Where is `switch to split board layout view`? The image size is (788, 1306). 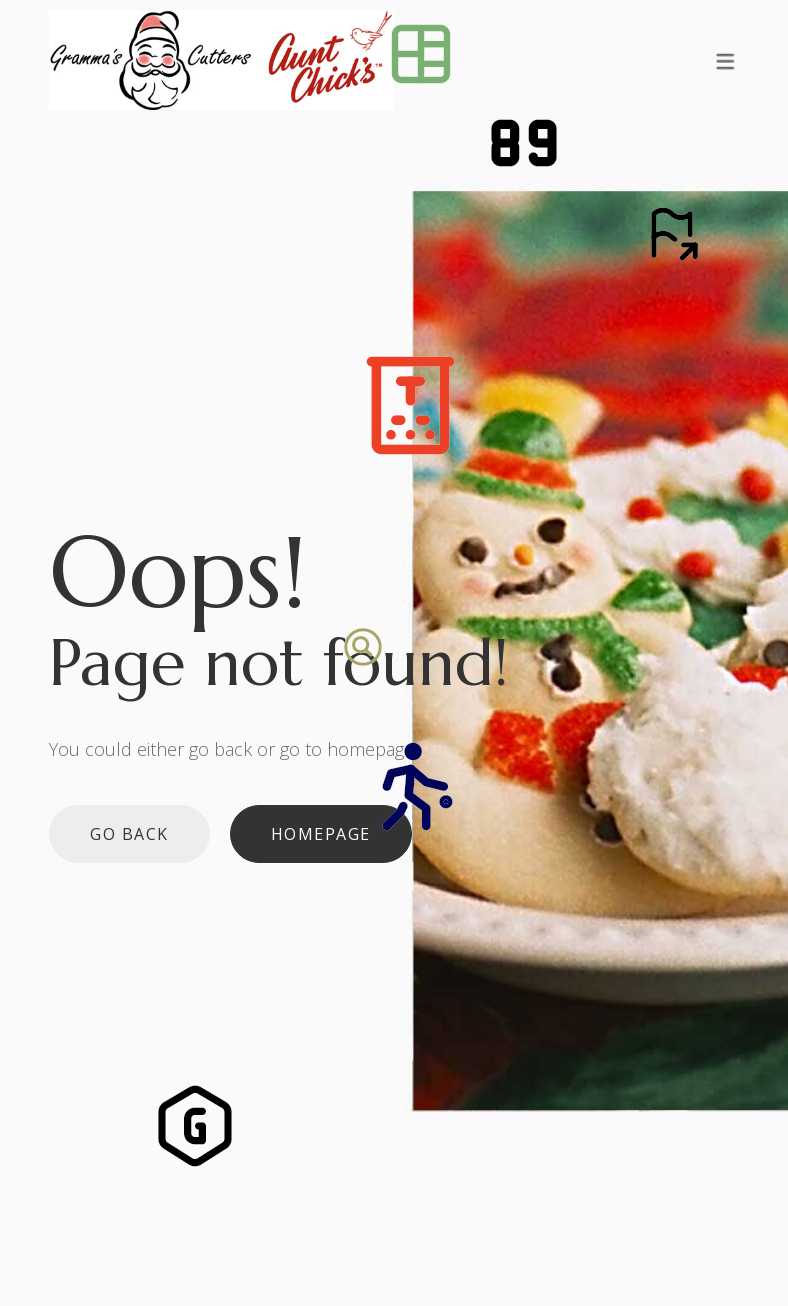
switch to split board layout view is located at coordinates (421, 54).